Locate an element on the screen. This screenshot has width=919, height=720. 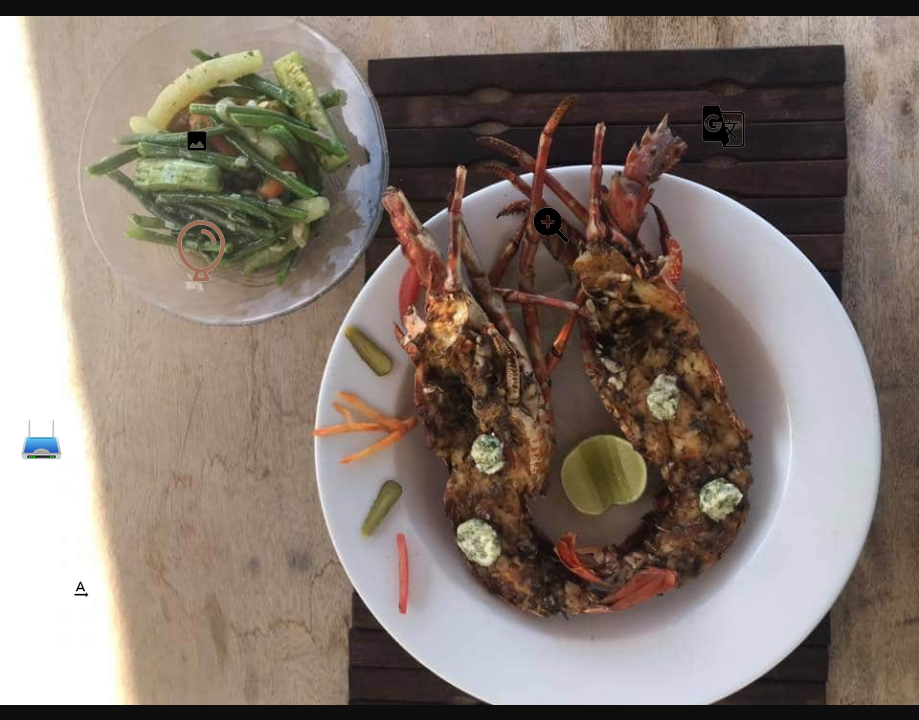
indicates a celebration or birthday event is located at coordinates (201, 251).